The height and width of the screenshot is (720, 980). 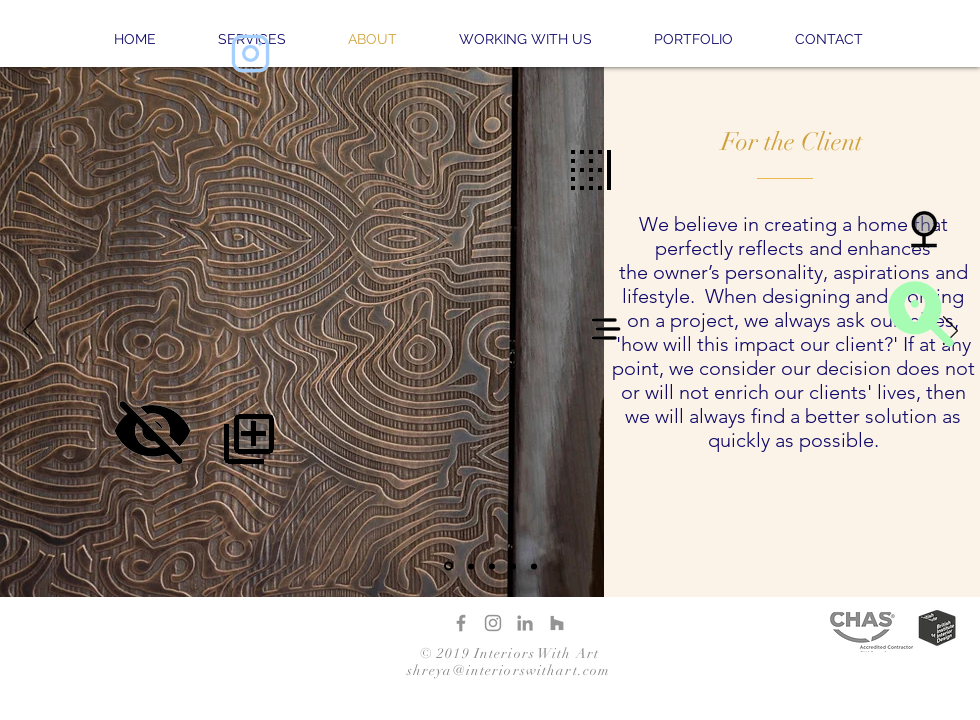 I want to click on apply border to the right edge of a cell or selection, so click(x=591, y=170).